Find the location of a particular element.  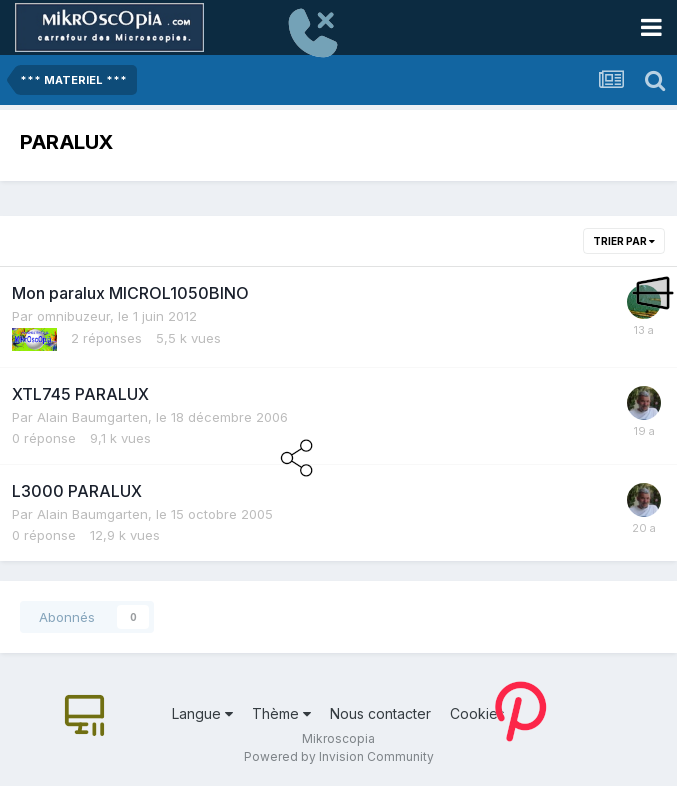

share content to social networks is located at coordinates (298, 458).